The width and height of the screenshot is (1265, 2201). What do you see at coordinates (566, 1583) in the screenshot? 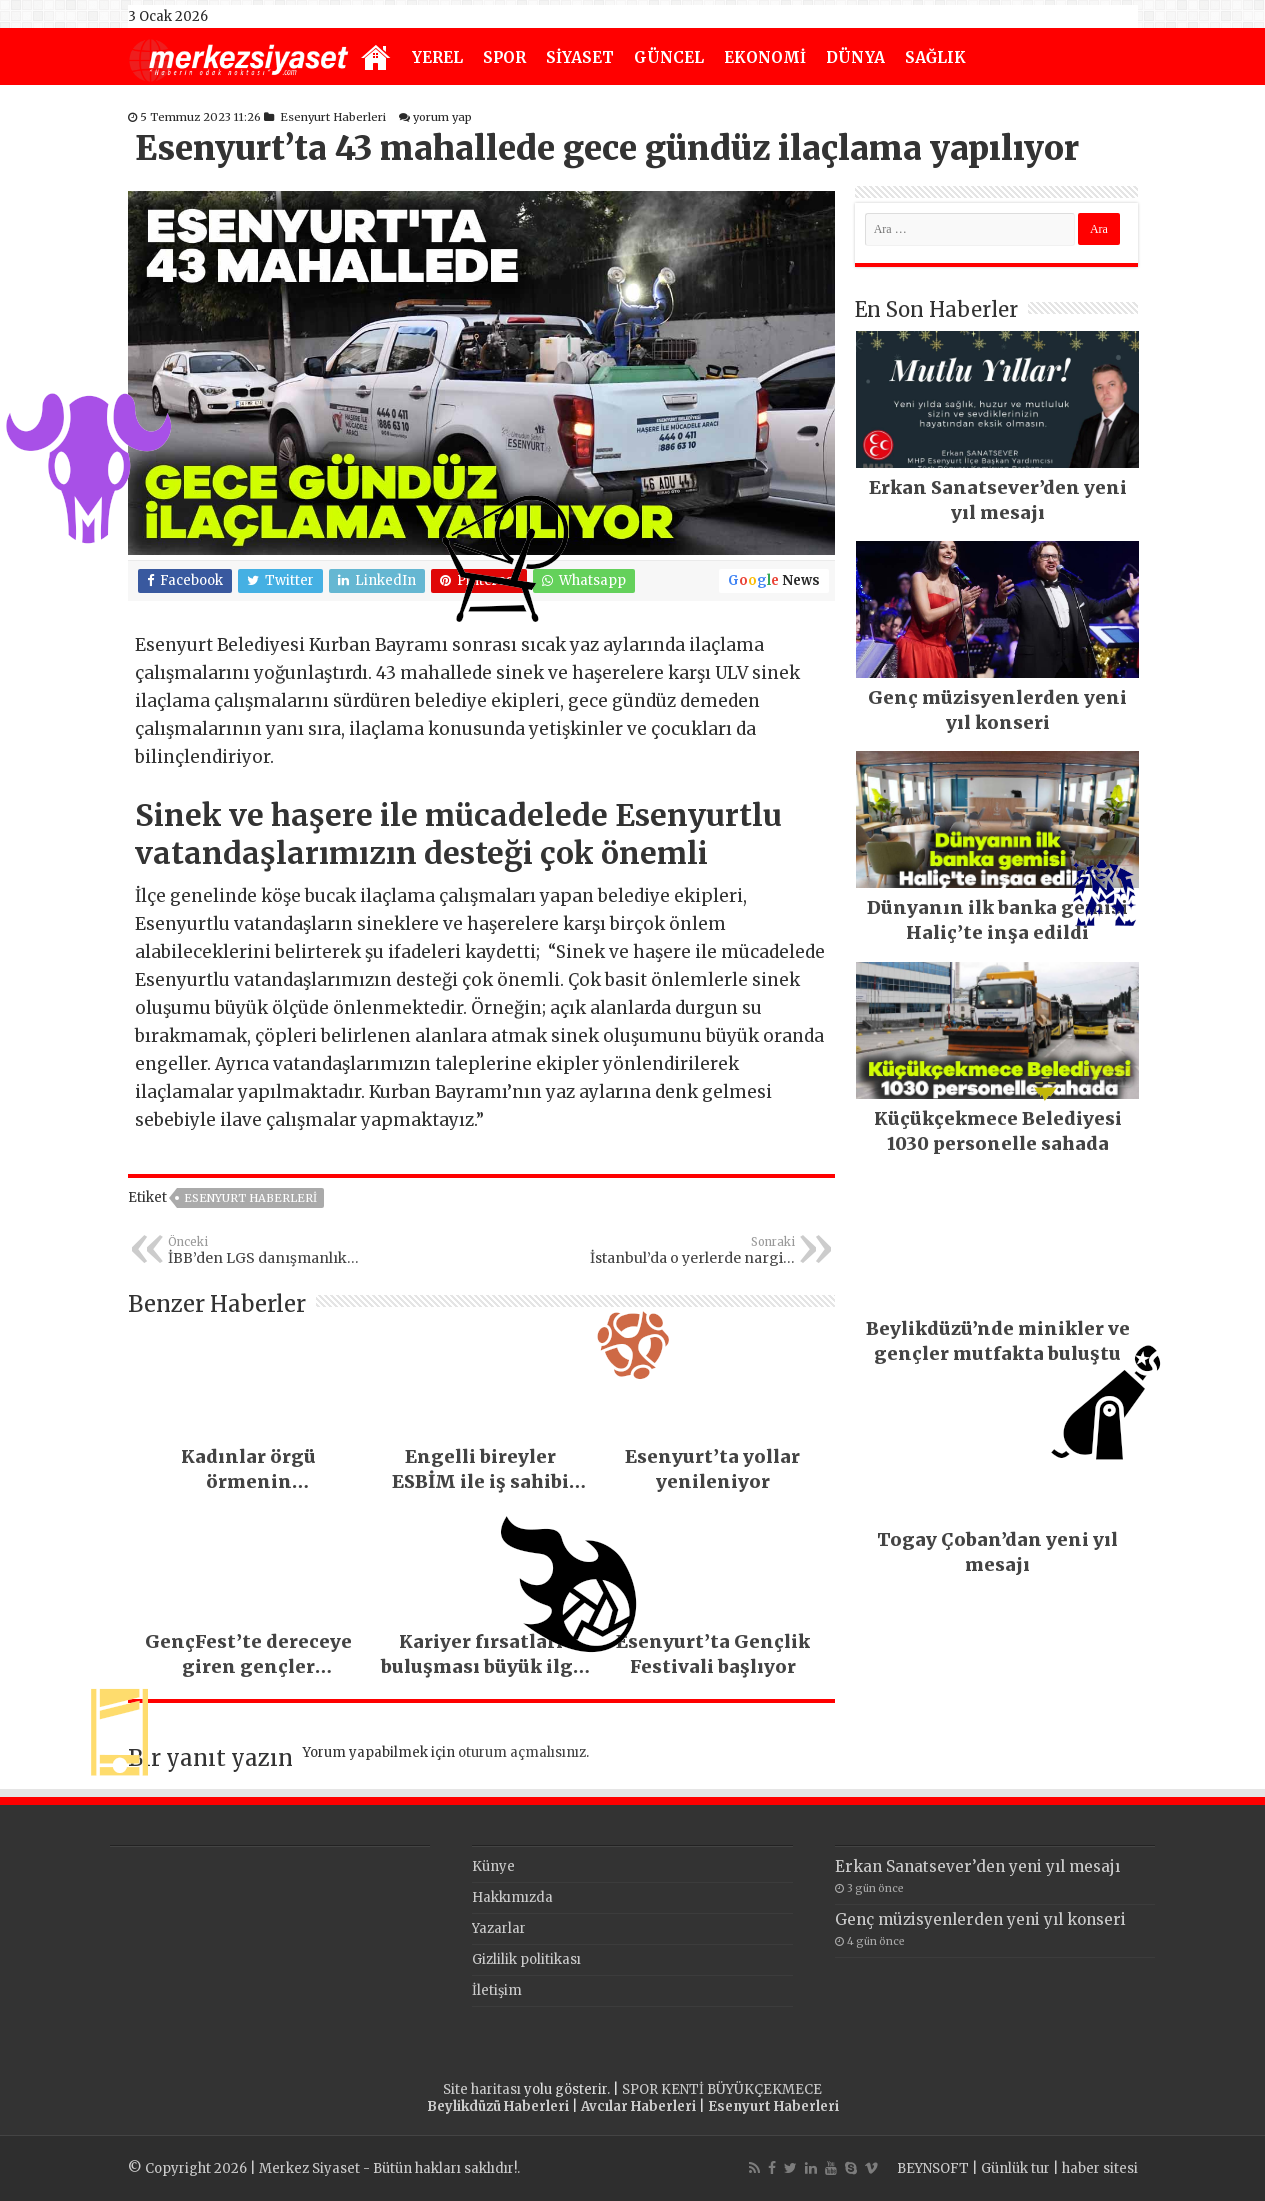
I see `fire-type attack or ability in a game` at bounding box center [566, 1583].